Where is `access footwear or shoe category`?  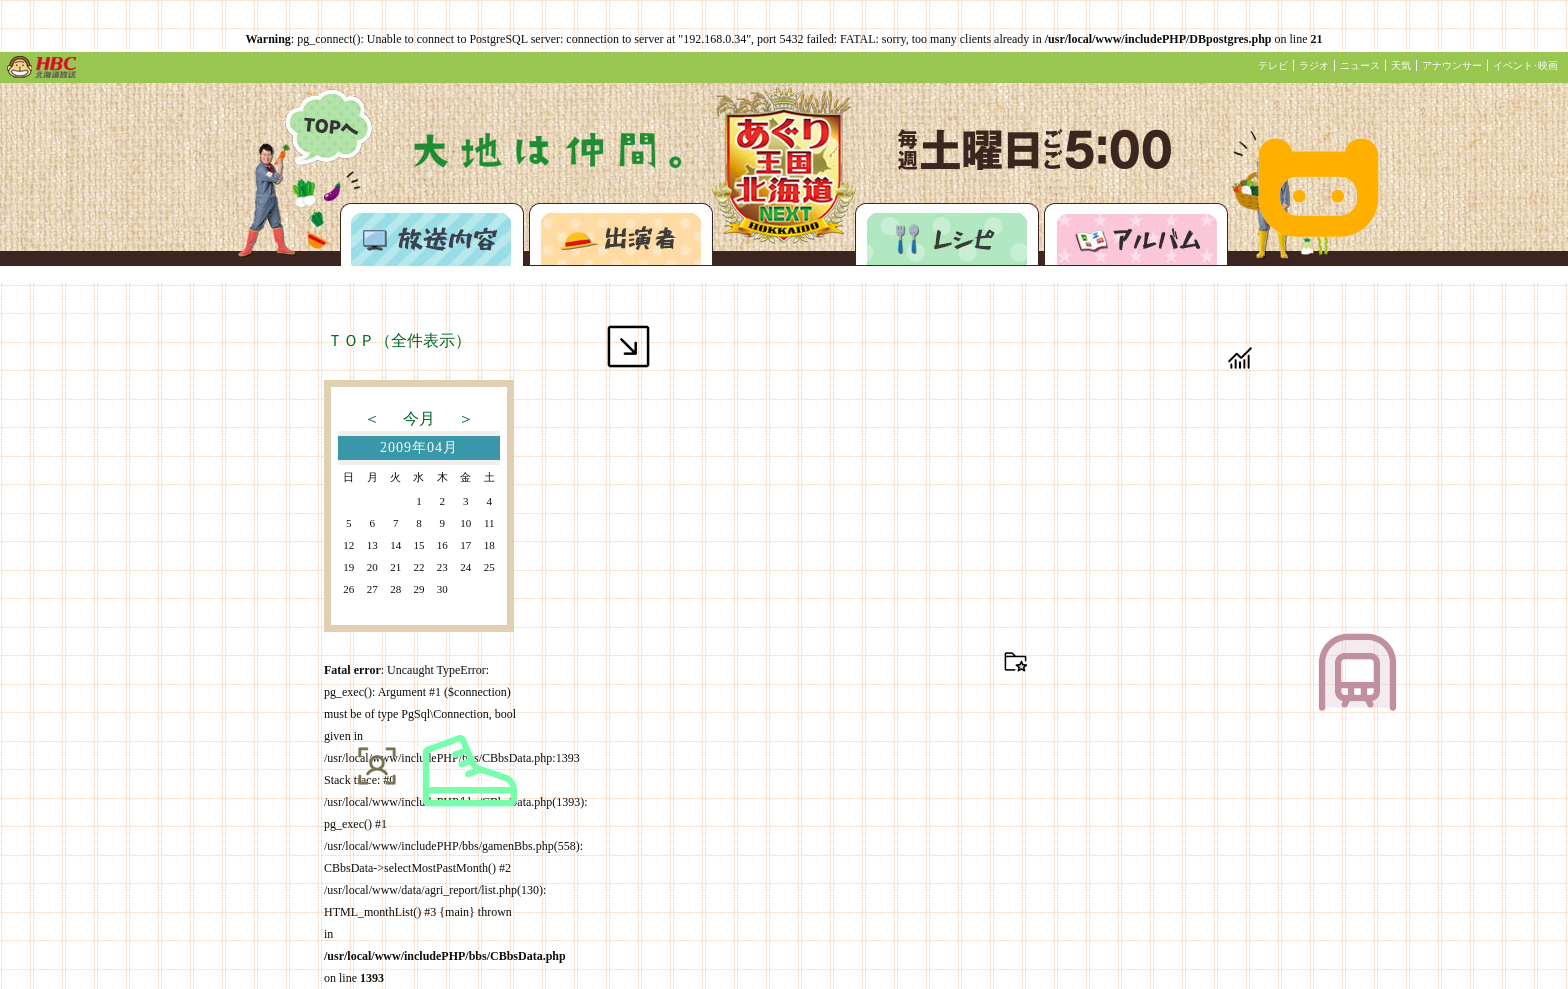 access footwear or shoe category is located at coordinates (465, 774).